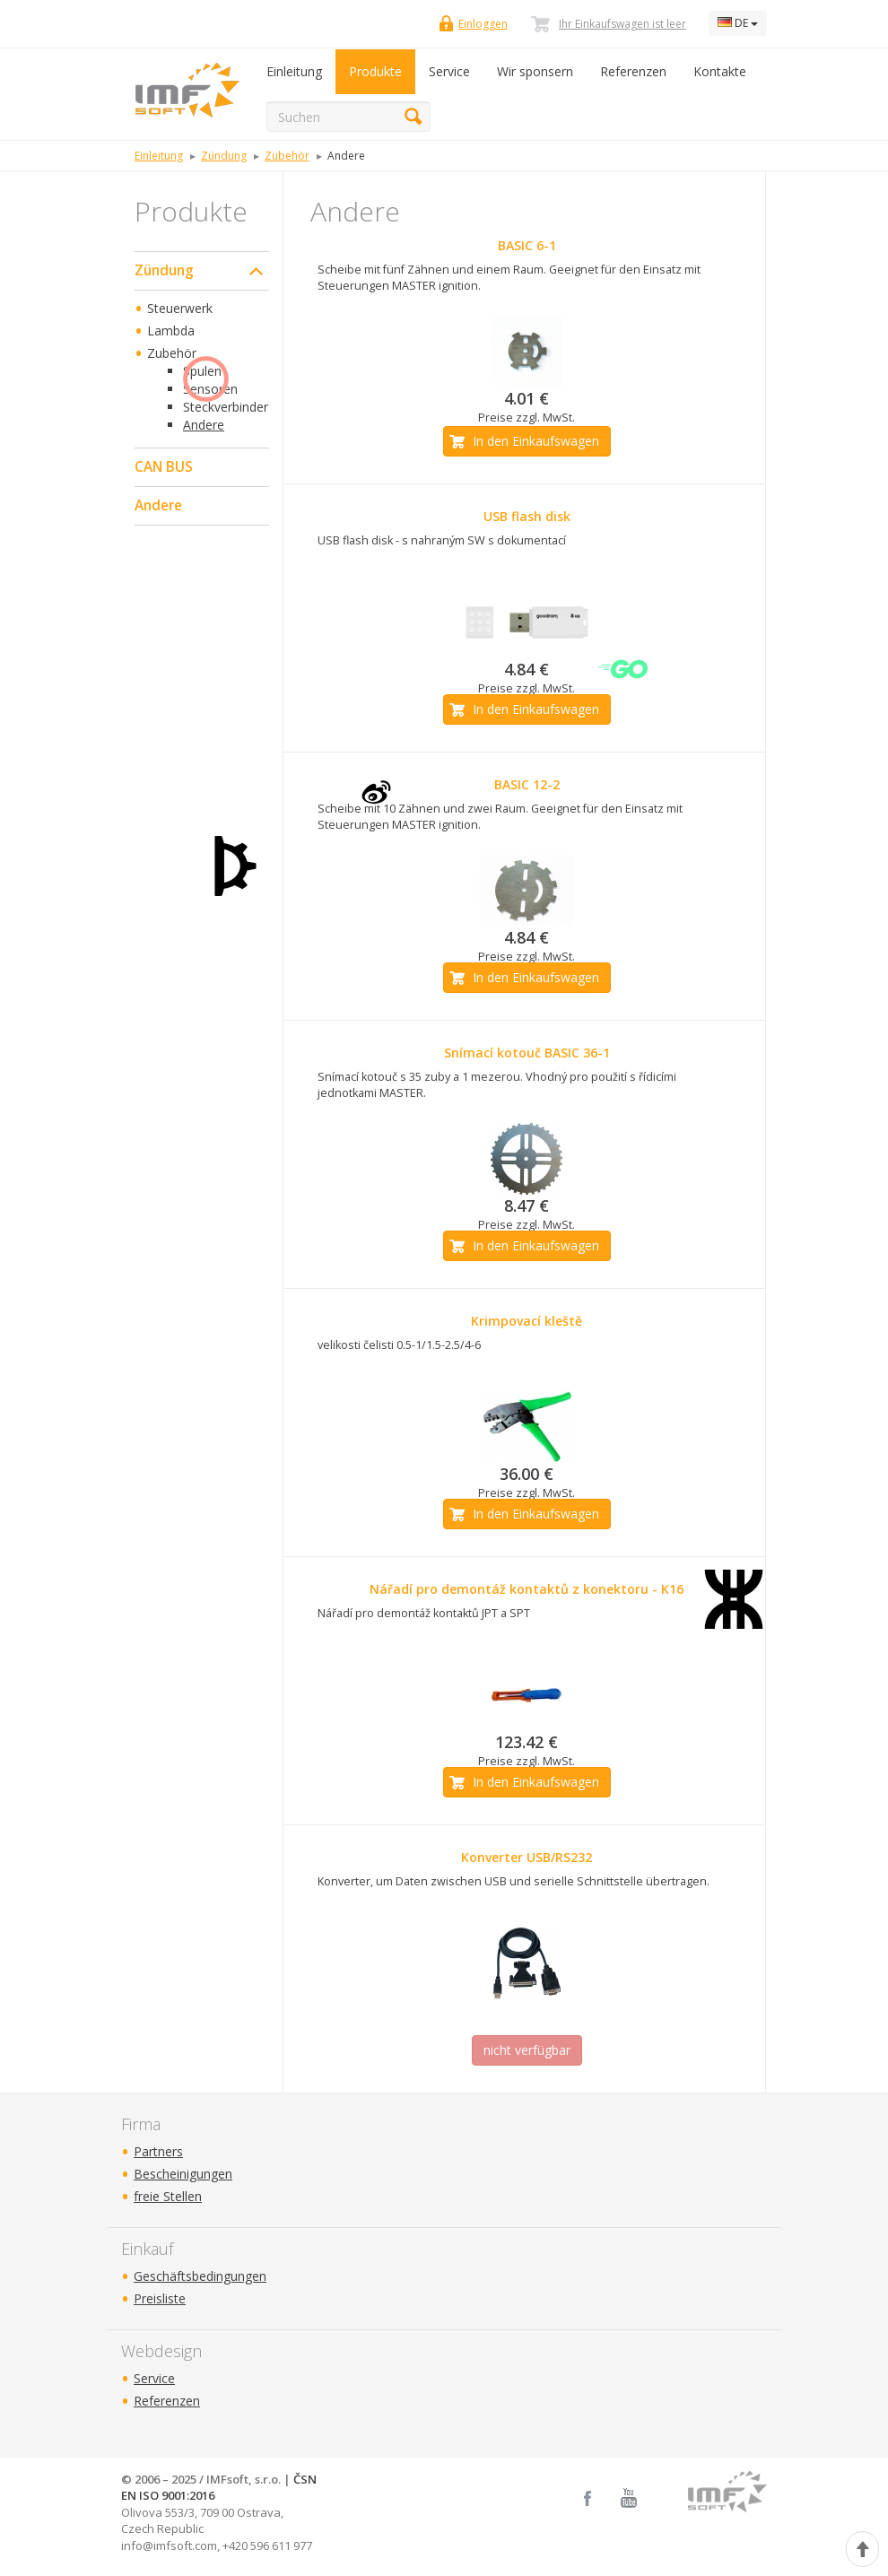 The height and width of the screenshot is (2576, 888). I want to click on dlib machine learning library logo, so click(235, 866).